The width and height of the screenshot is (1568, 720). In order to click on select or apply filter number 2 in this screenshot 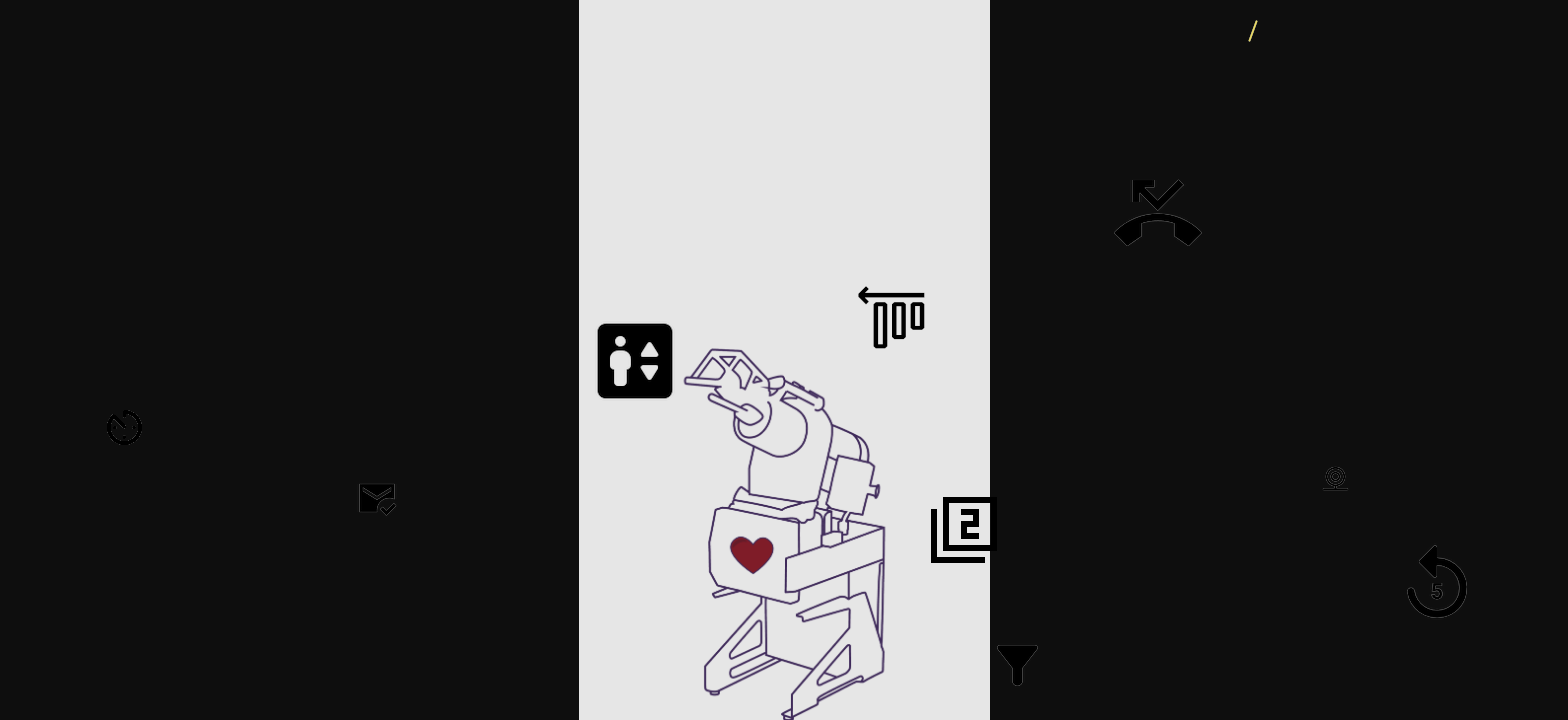, I will do `click(964, 530)`.